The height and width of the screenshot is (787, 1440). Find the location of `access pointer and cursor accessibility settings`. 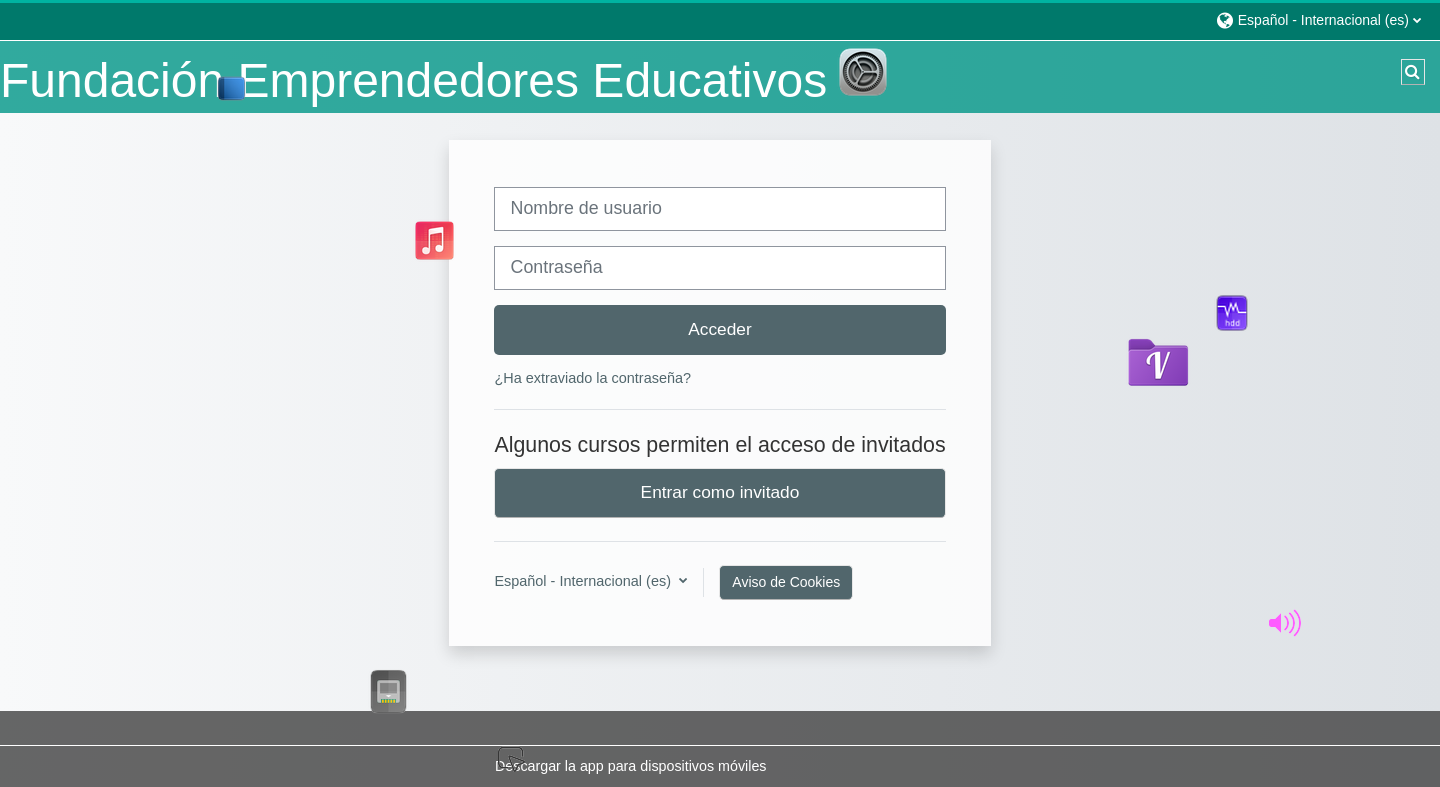

access pointer and cursor accessibility settings is located at coordinates (511, 758).